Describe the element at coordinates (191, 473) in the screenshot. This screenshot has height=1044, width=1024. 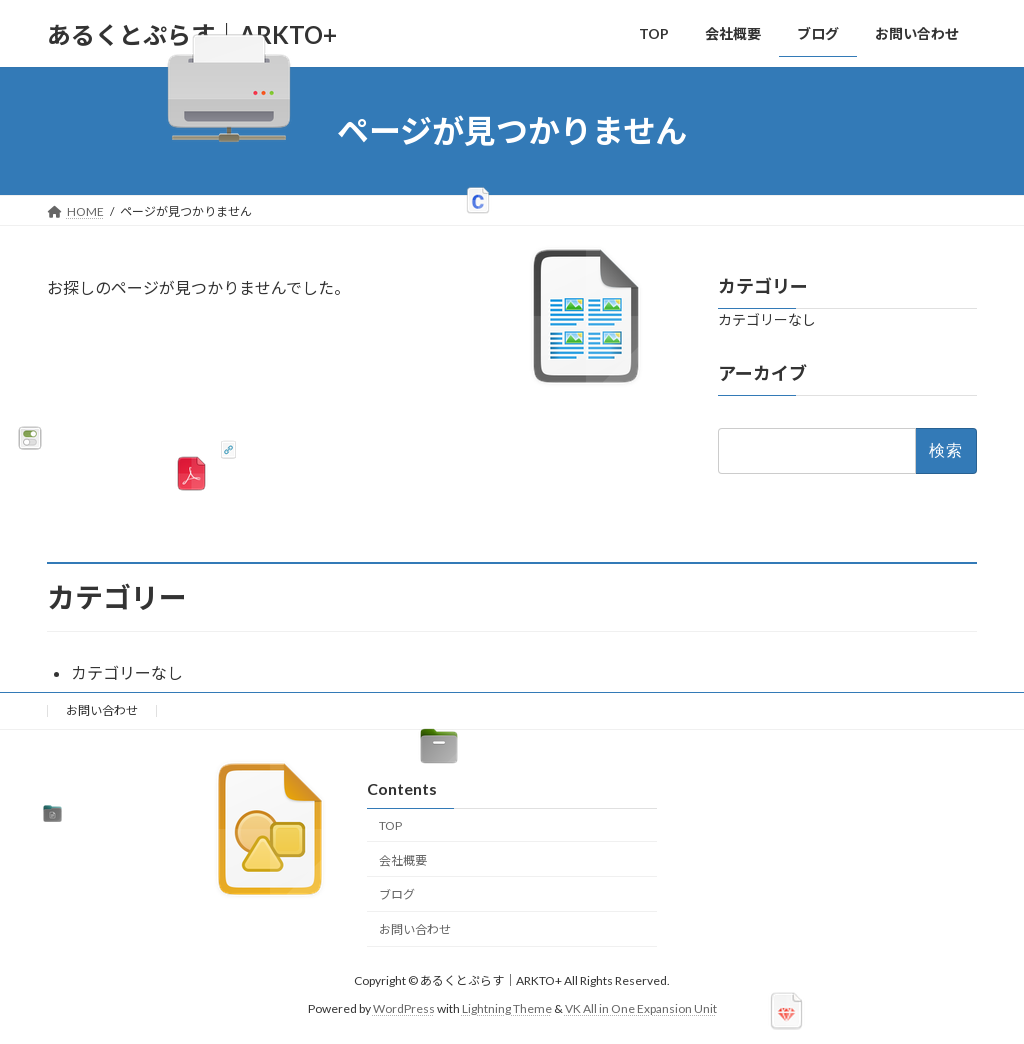
I see `open a PDF document` at that location.